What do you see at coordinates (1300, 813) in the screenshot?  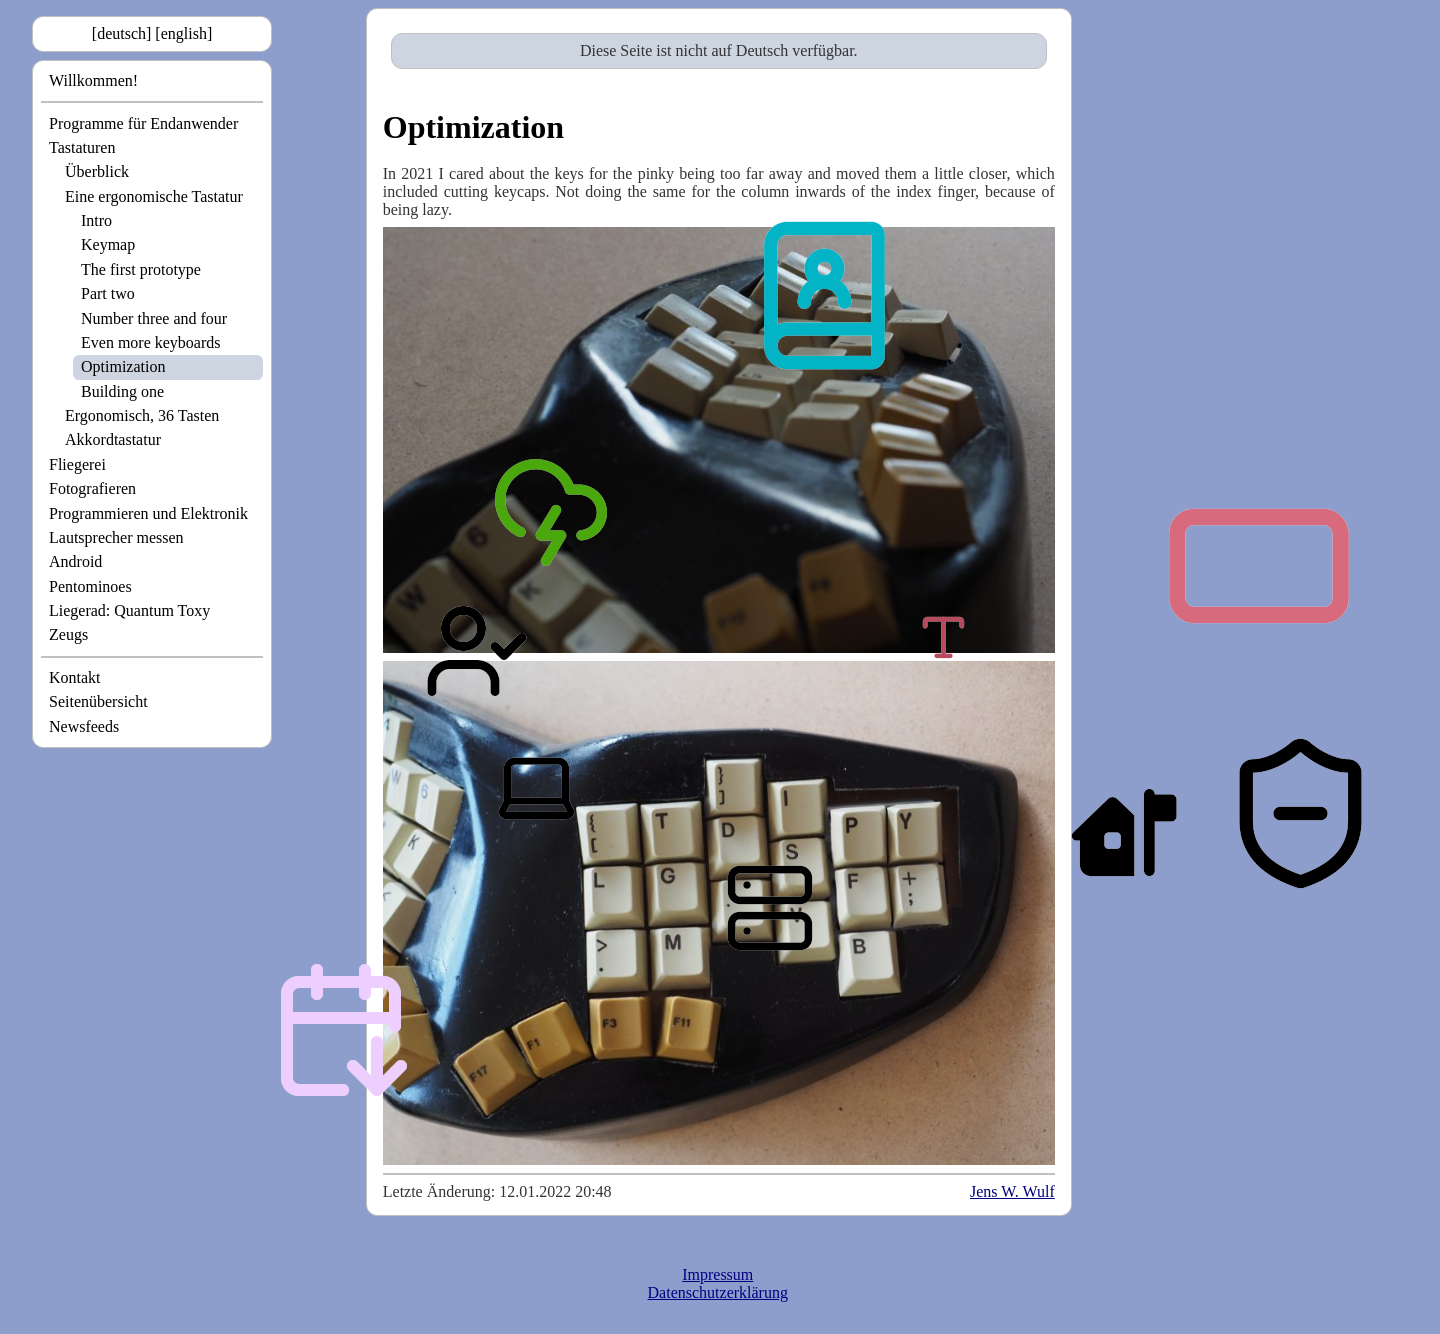 I see `remove or reduce security protection` at bounding box center [1300, 813].